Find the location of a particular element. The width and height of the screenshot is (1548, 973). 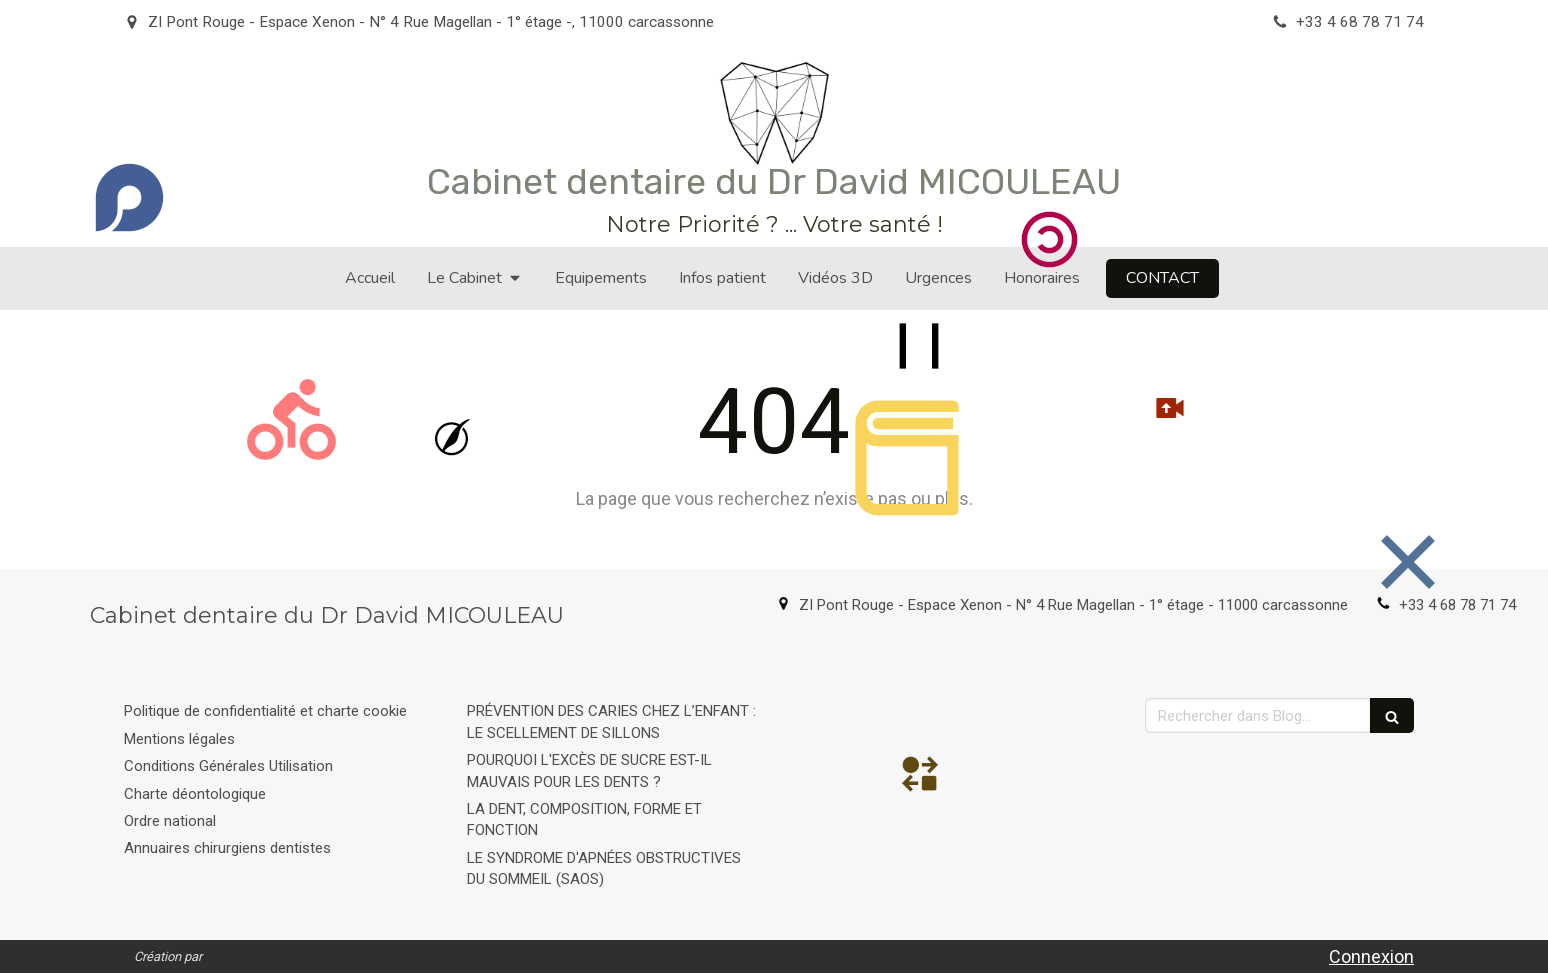

swap or exchange between two items is located at coordinates (920, 774).